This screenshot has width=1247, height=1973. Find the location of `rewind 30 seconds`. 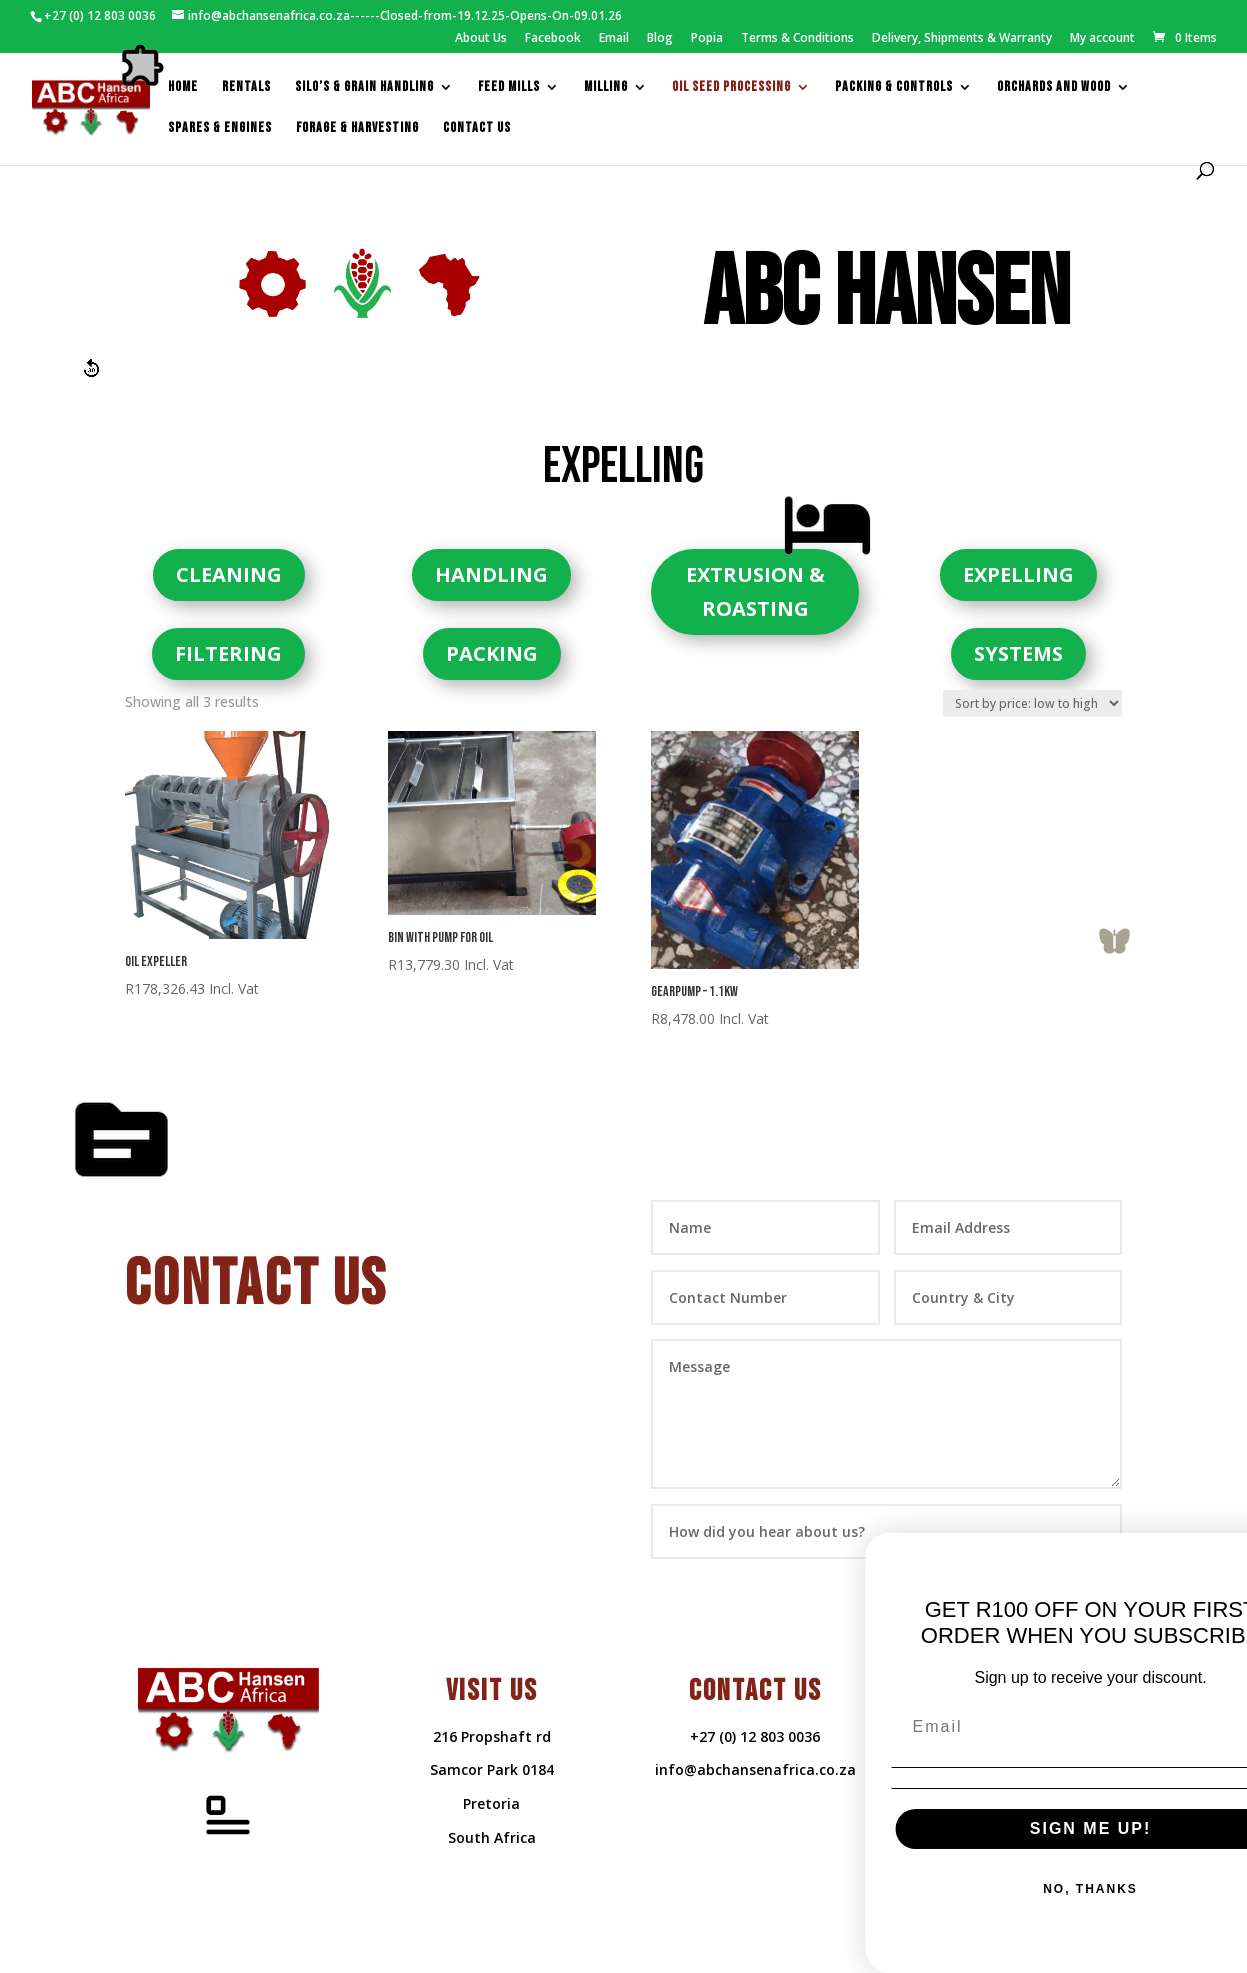

rewind 30 seconds is located at coordinates (91, 368).